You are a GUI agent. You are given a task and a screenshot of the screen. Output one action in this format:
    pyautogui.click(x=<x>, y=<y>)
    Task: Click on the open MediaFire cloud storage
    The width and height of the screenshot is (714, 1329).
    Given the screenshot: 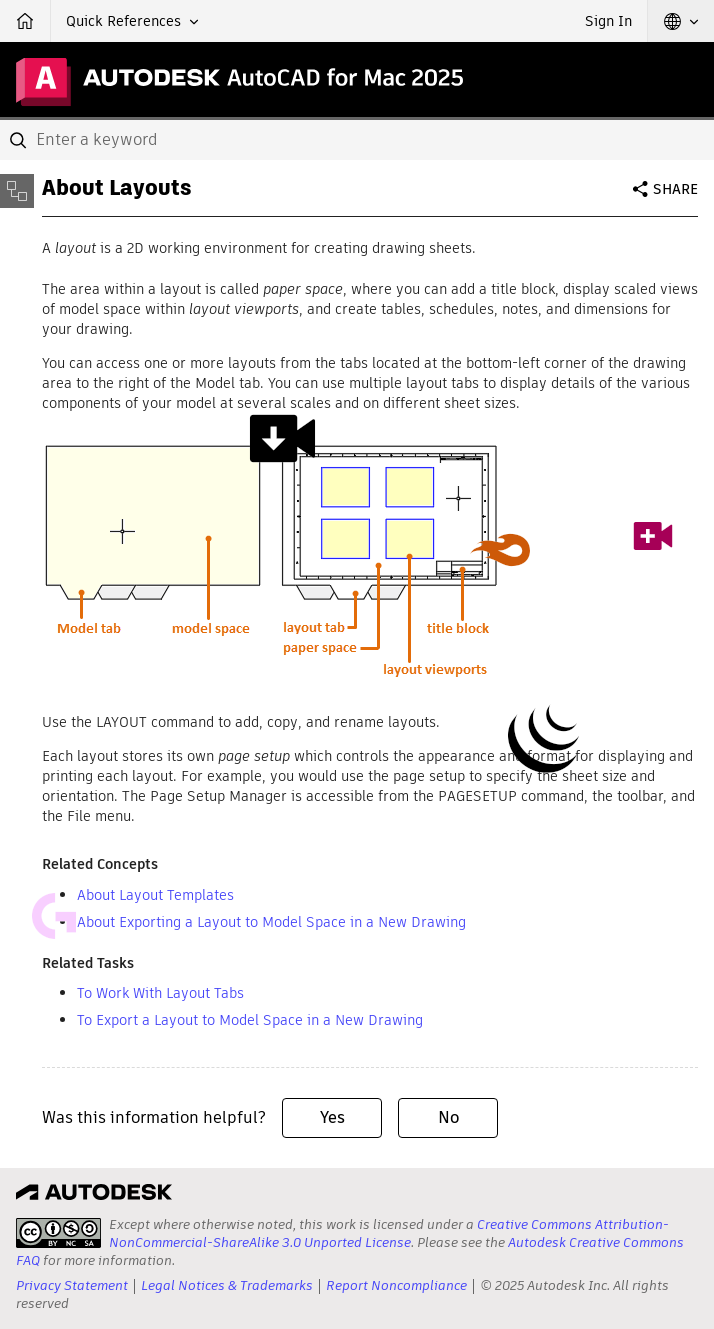 What is the action you would take?
    pyautogui.click(x=500, y=550)
    